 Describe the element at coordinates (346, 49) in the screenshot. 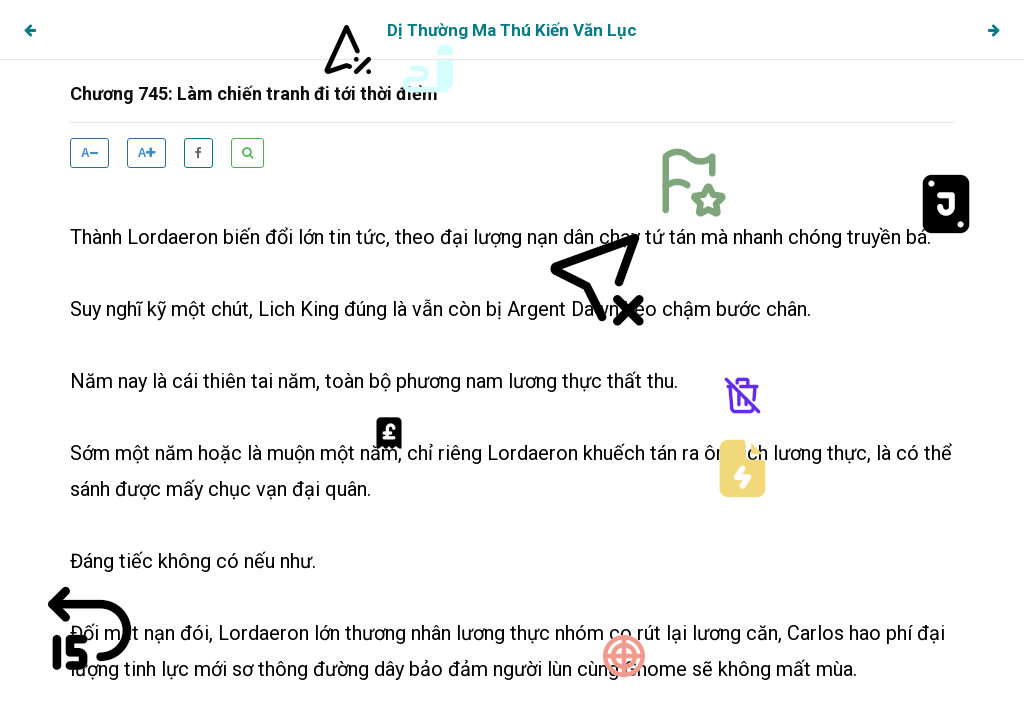

I see `view discounted or sale locations nearby` at that location.